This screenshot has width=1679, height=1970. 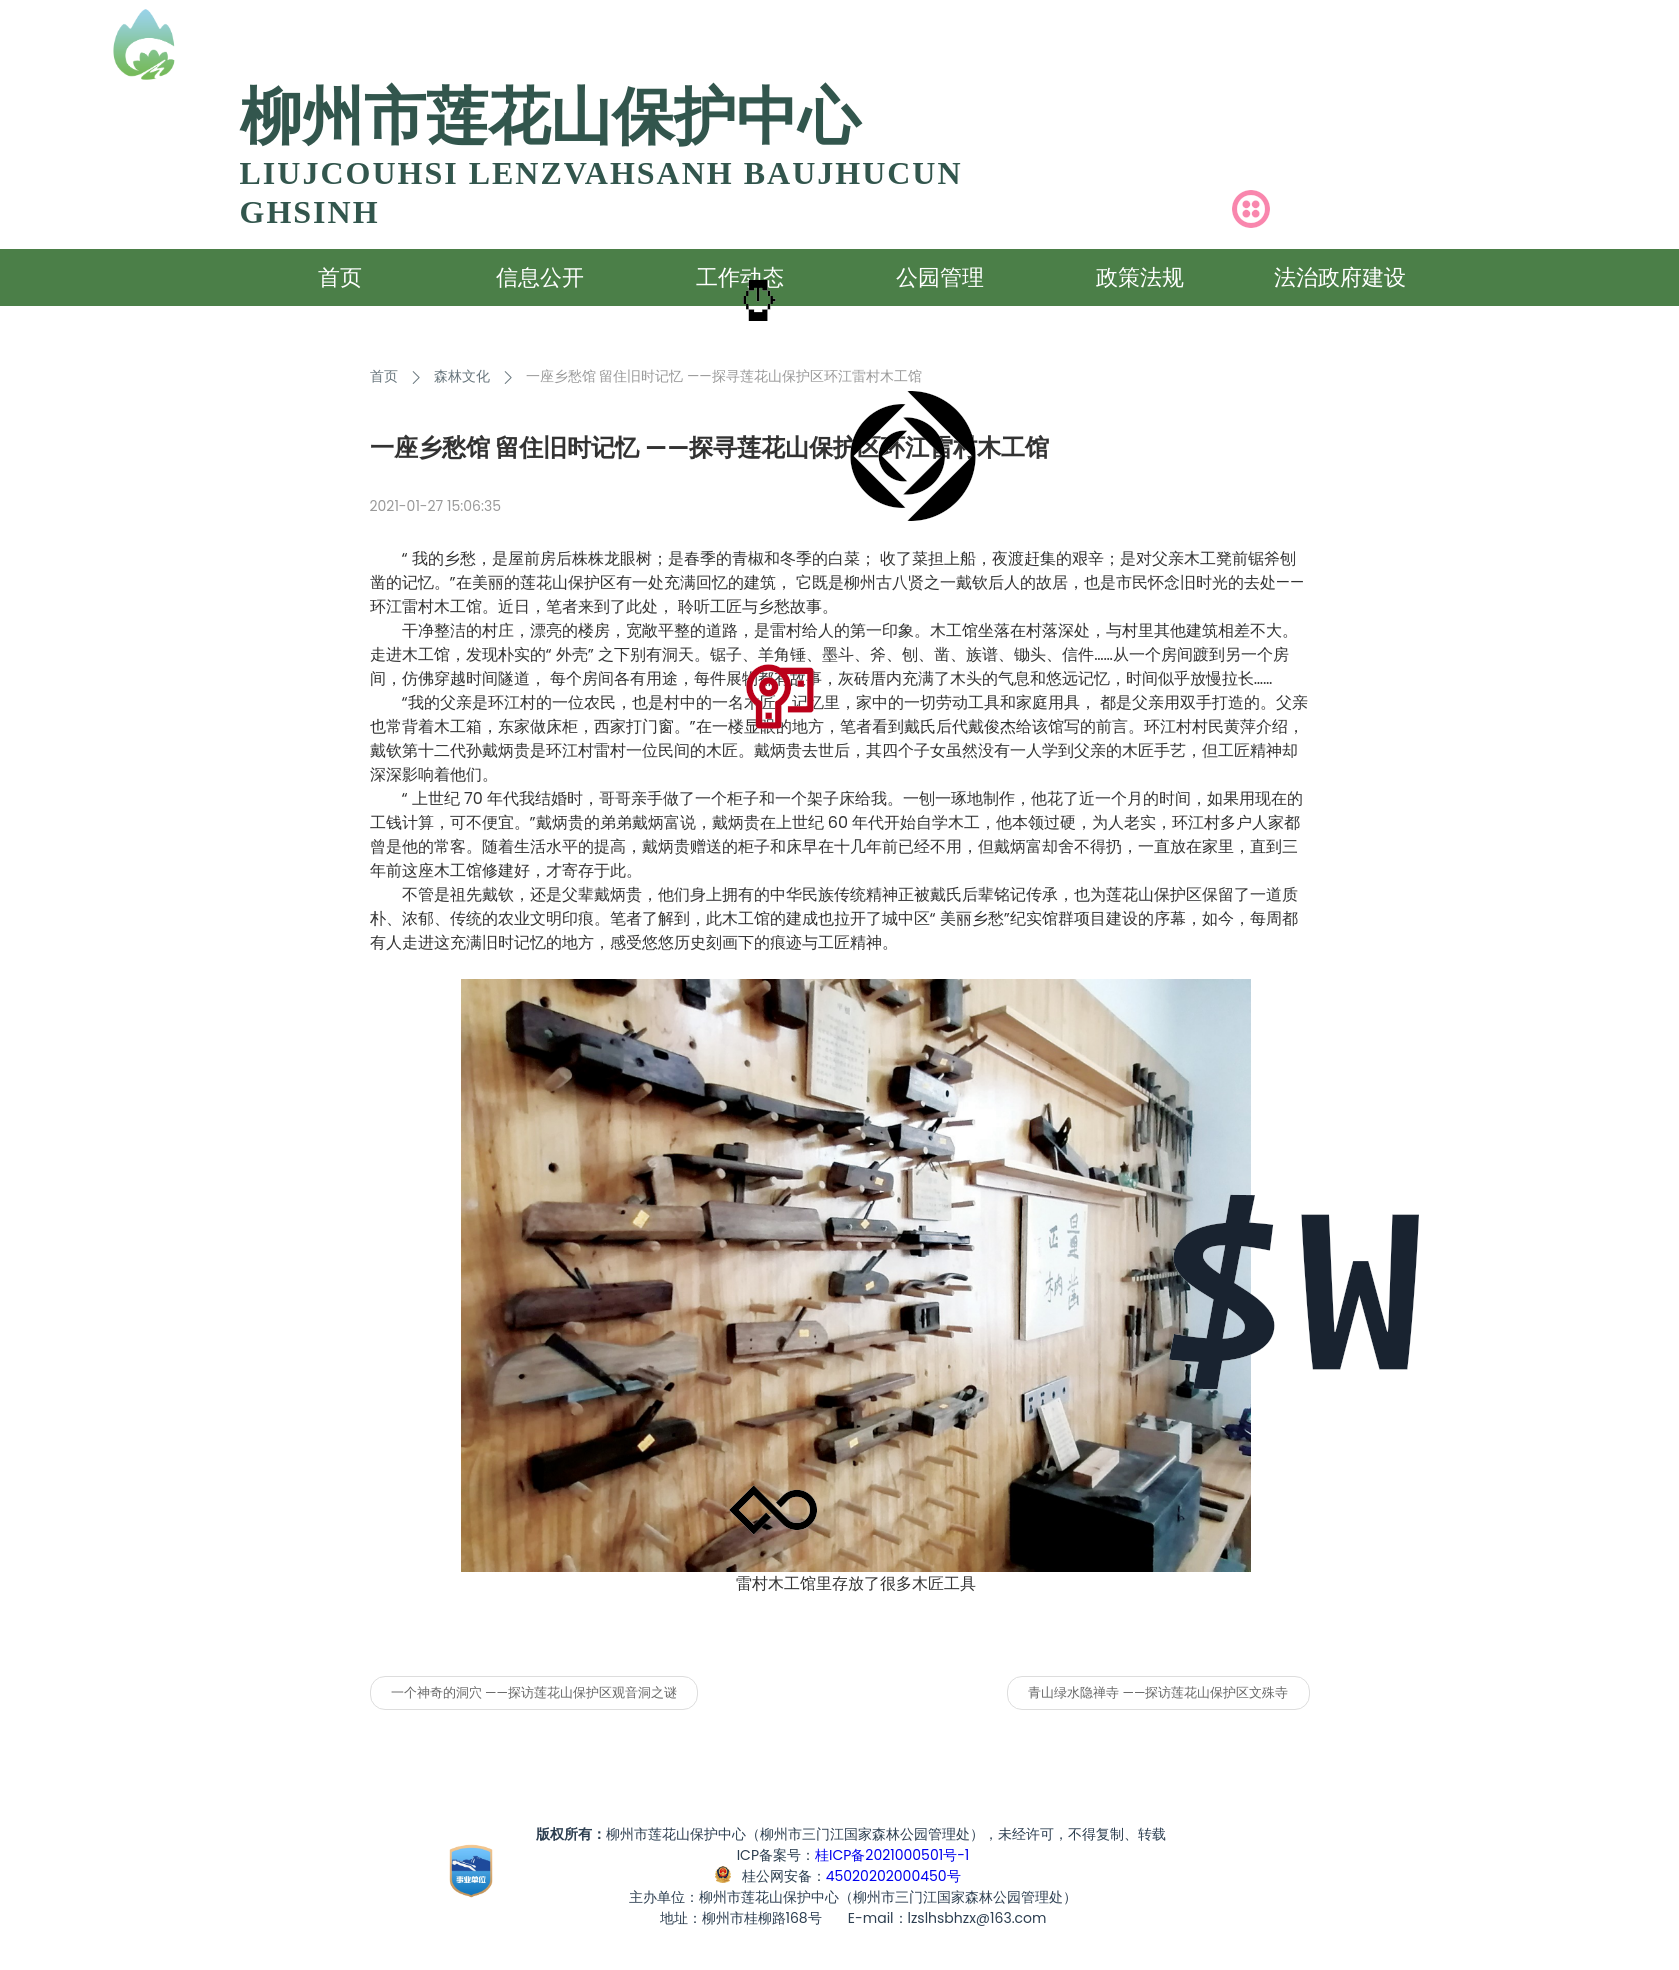 What do you see at coordinates (781, 696) in the screenshot?
I see `DV camcorder or digital video camera` at bounding box center [781, 696].